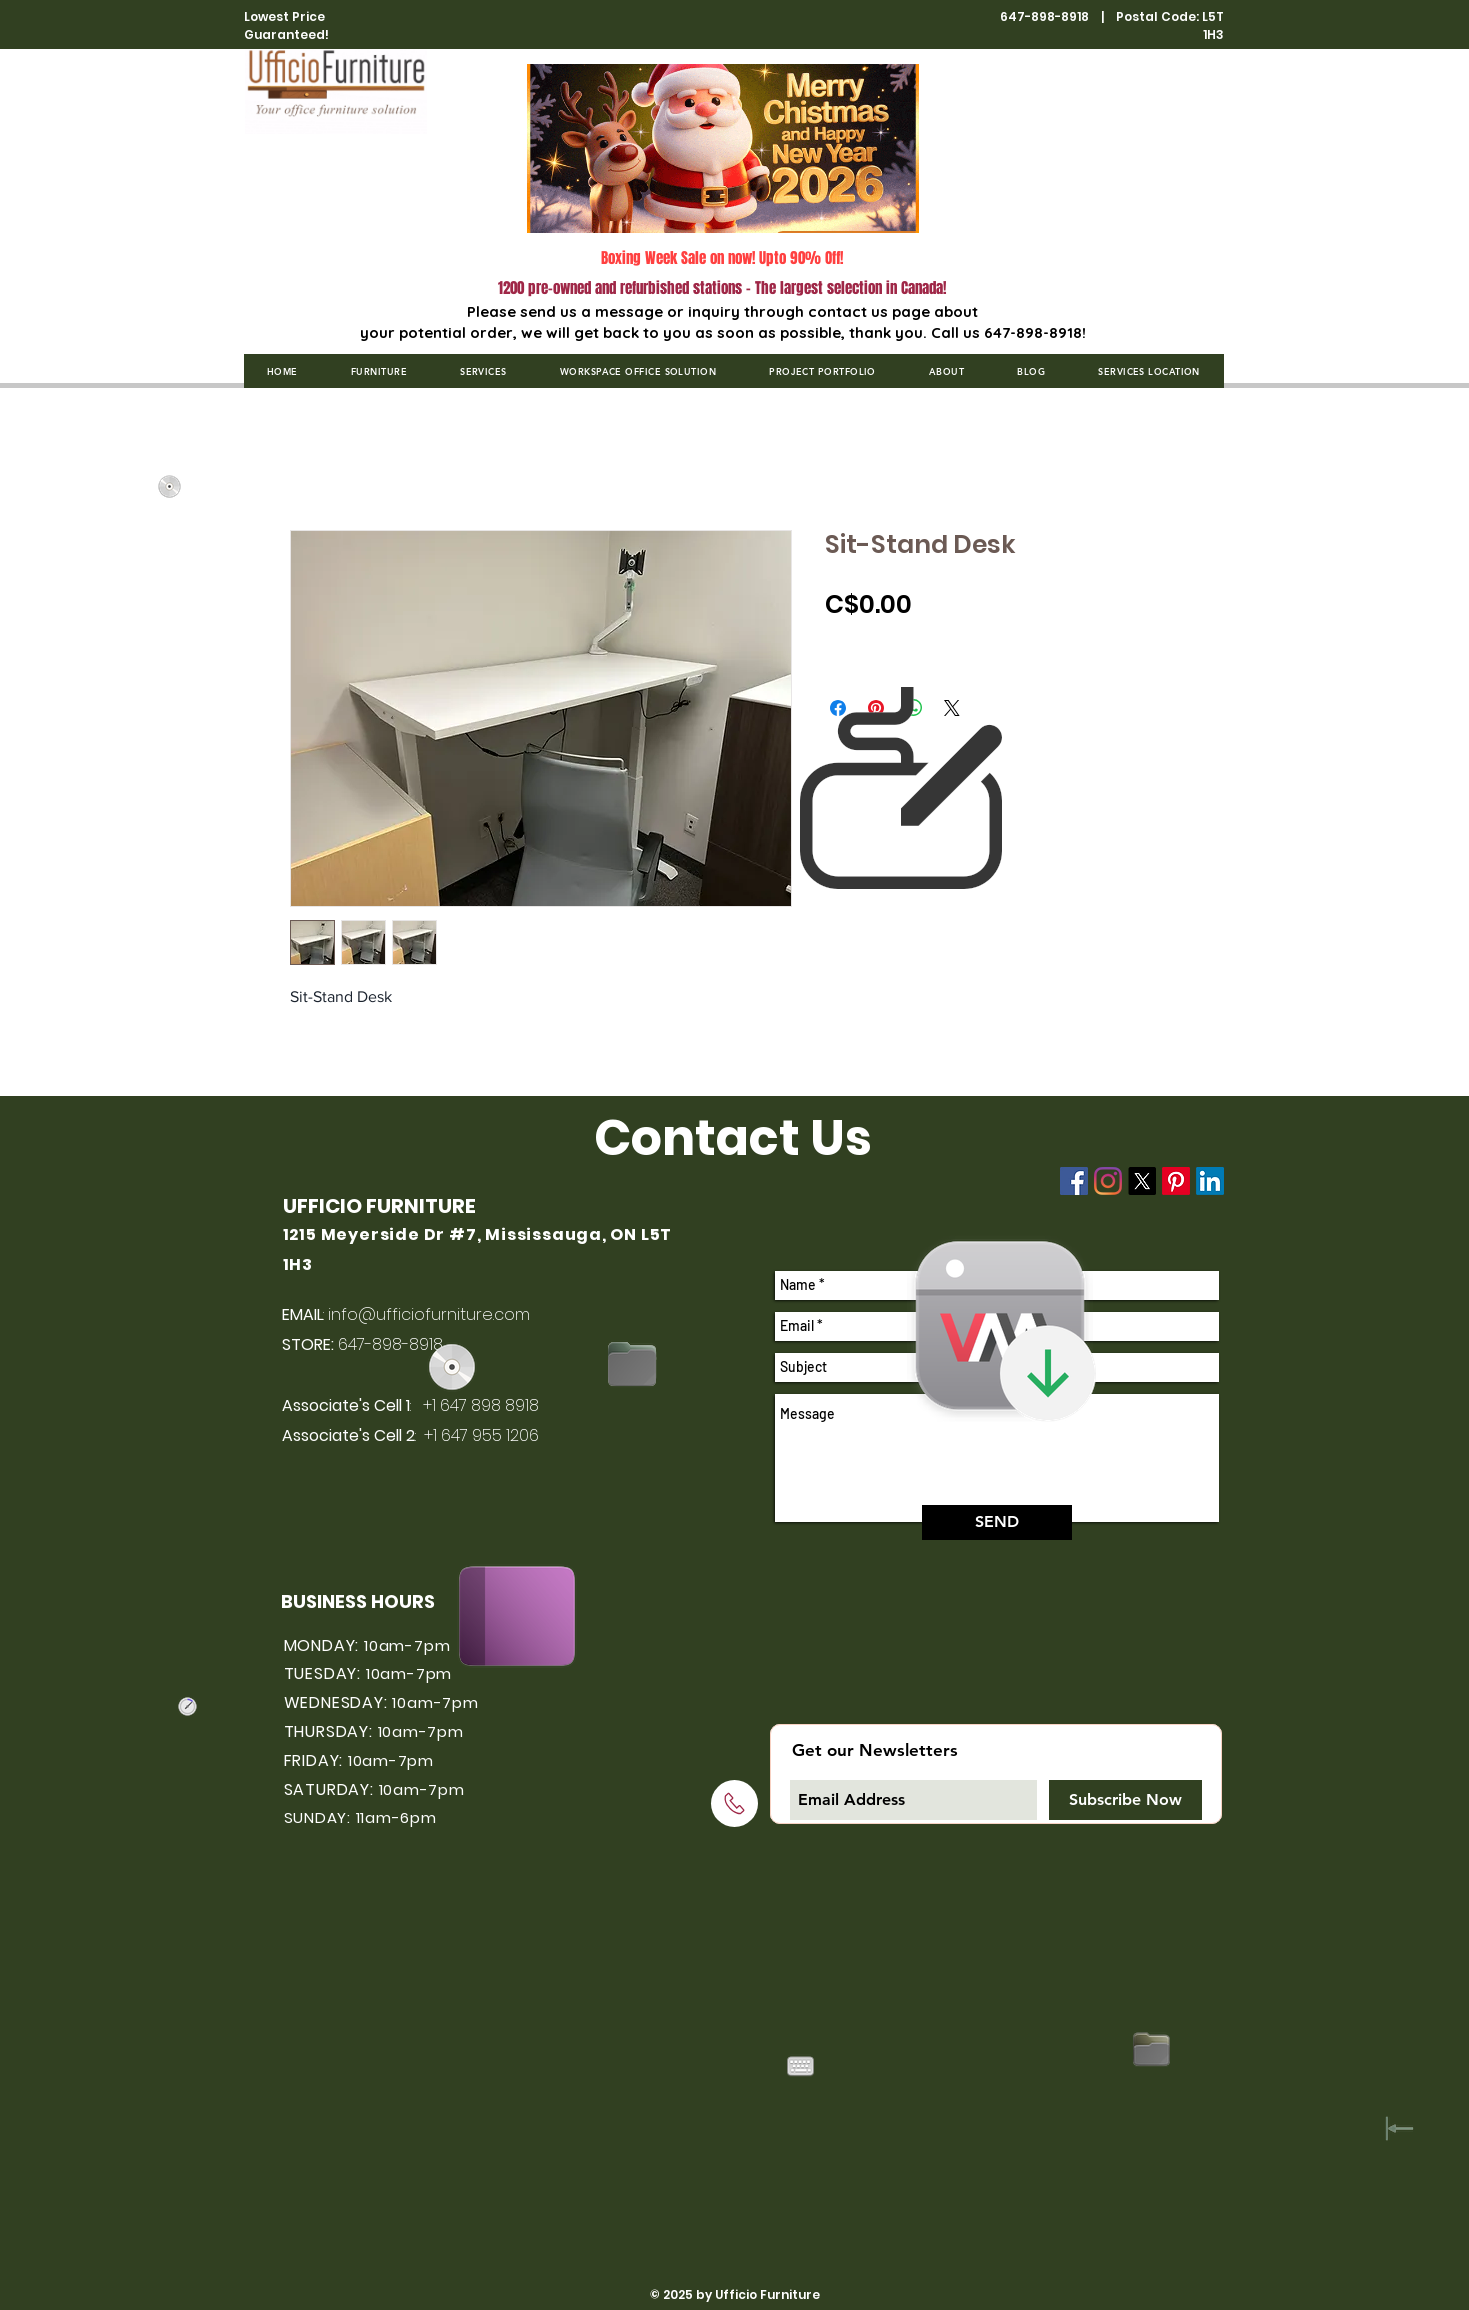 The image size is (1469, 2310). I want to click on install a new virtual machine, so click(1001, 1328).